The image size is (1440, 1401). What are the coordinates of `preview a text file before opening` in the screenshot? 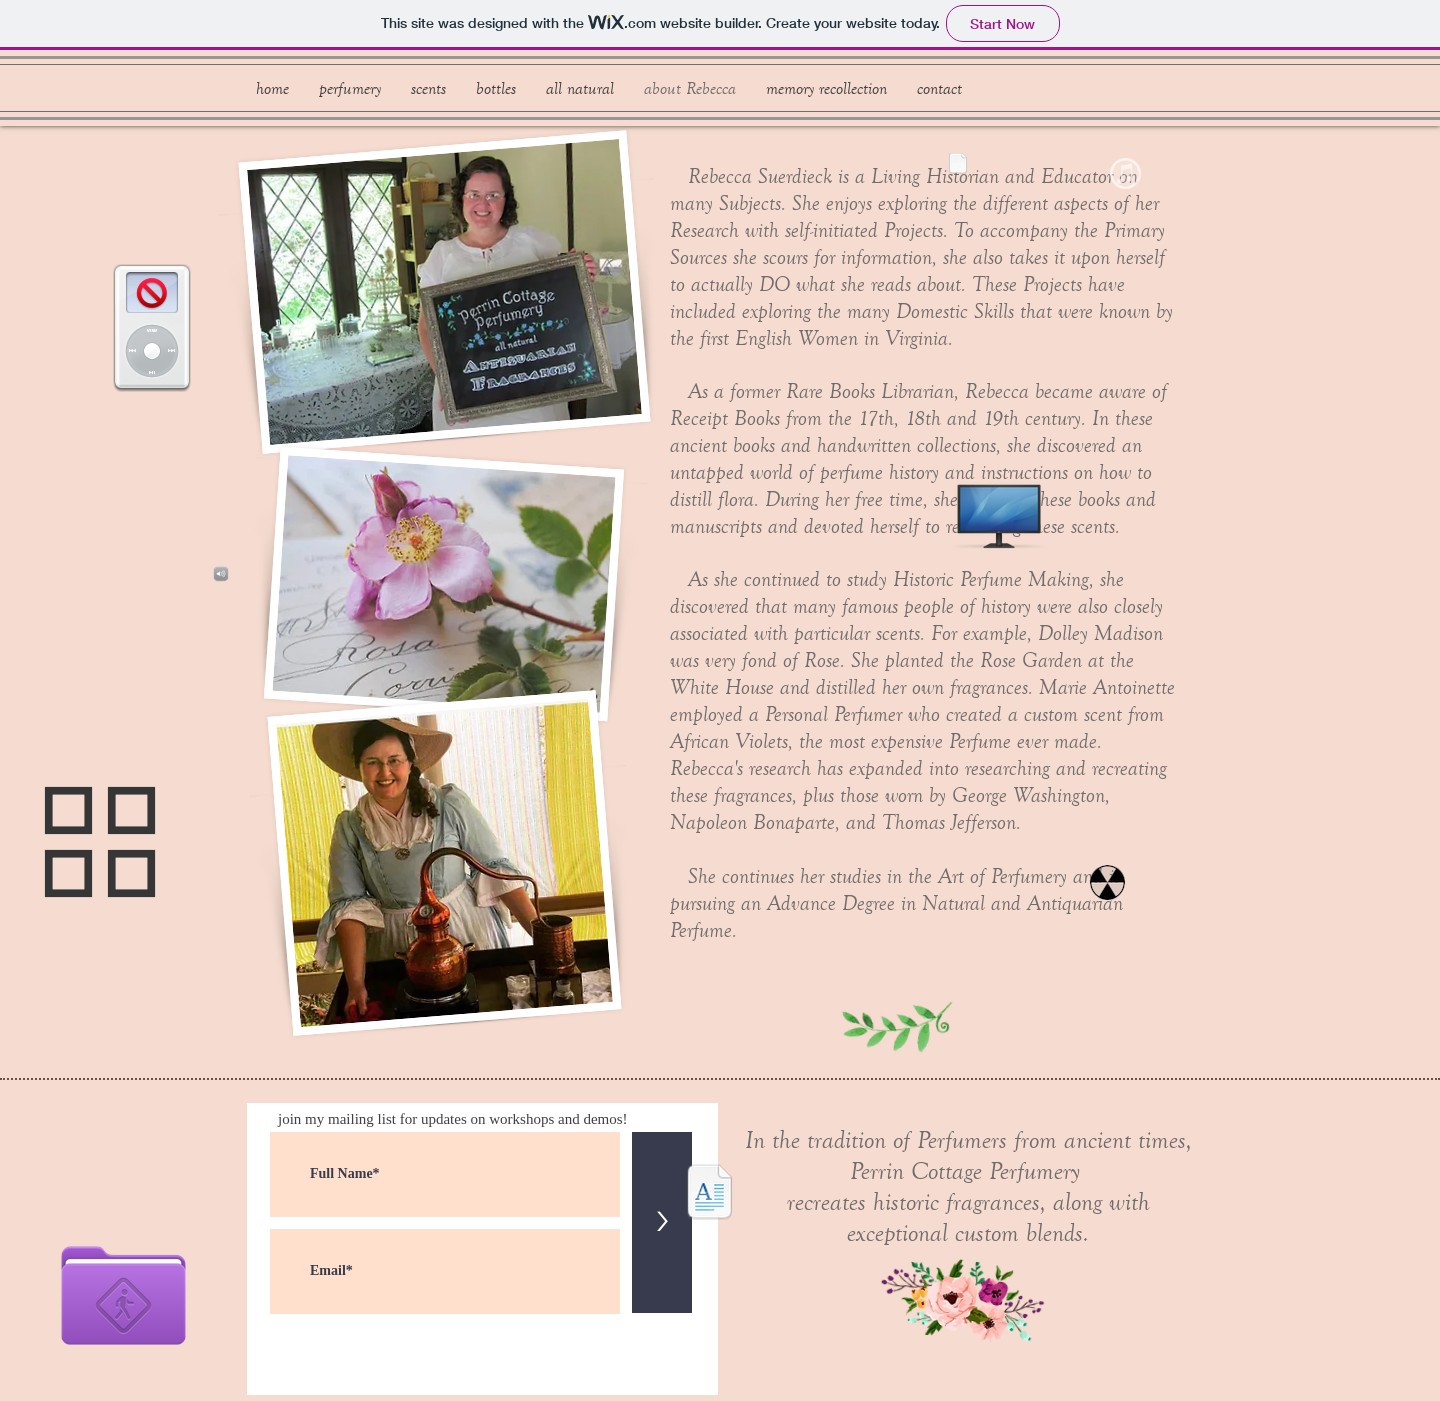 It's located at (958, 163).